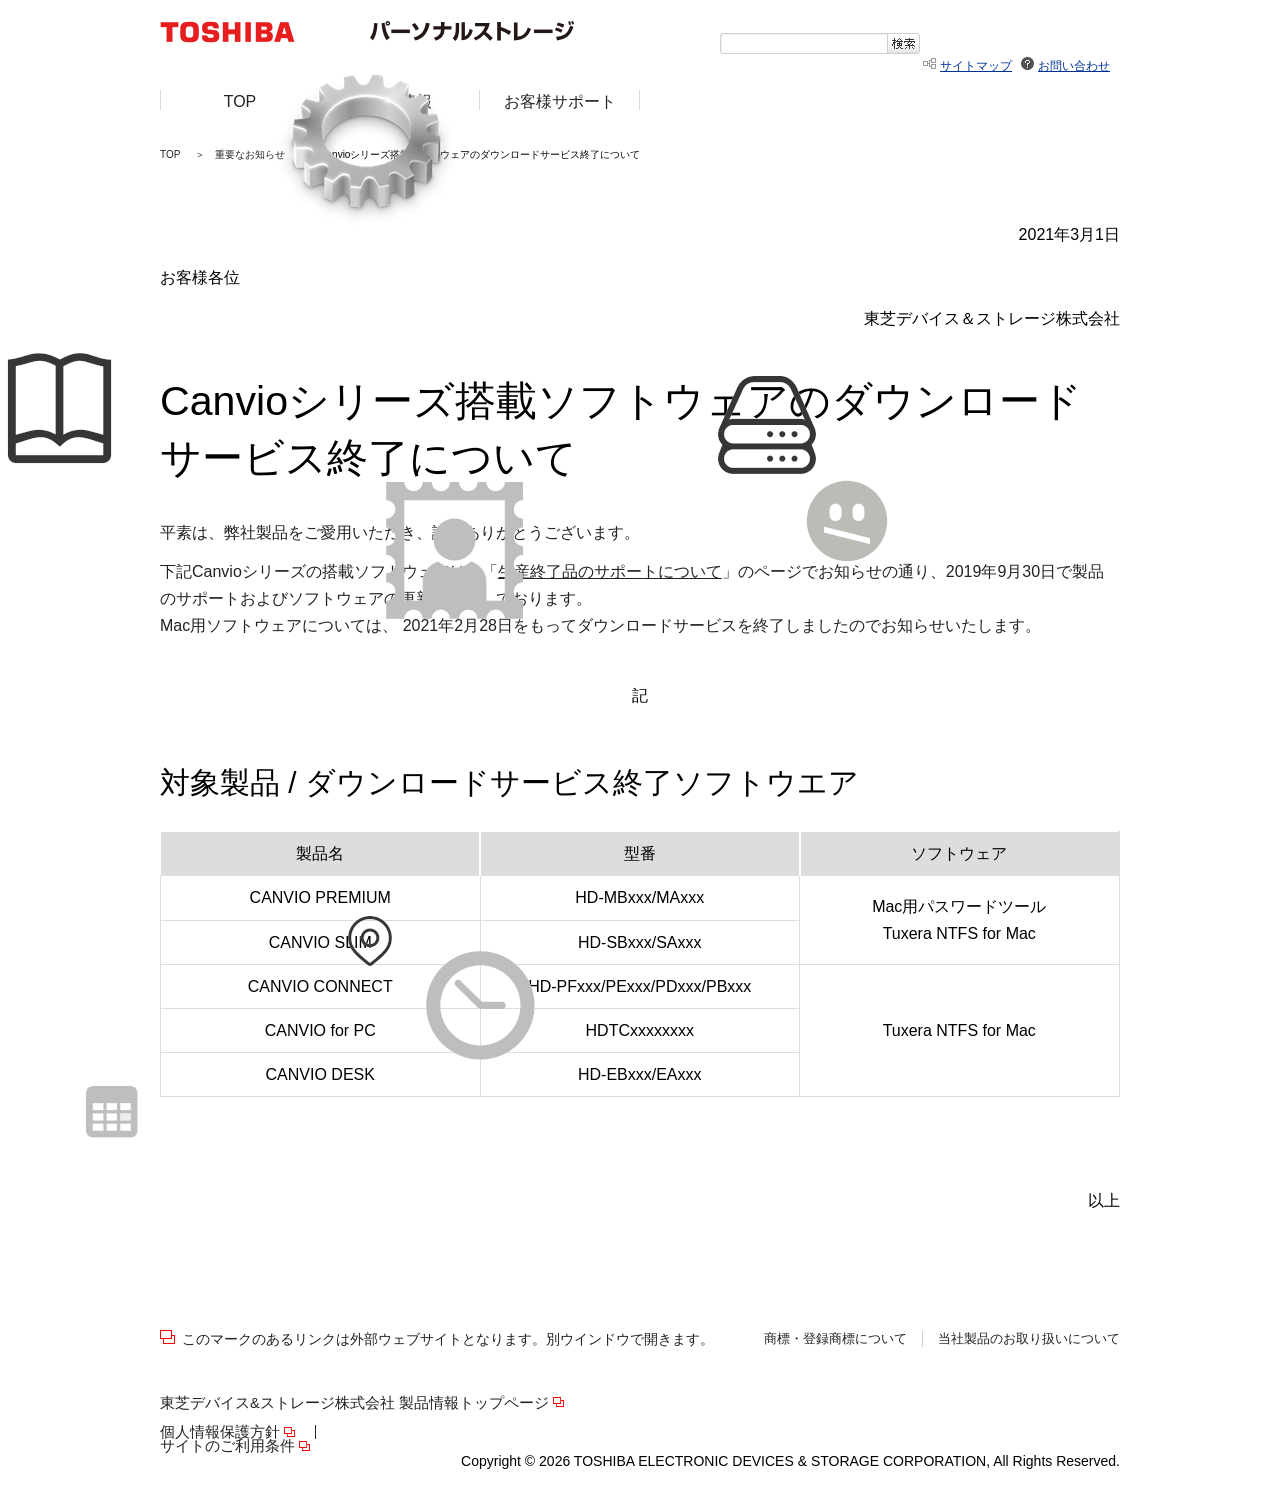  What do you see at coordinates (113, 1113) in the screenshot?
I see `indicates a calendar file type` at bounding box center [113, 1113].